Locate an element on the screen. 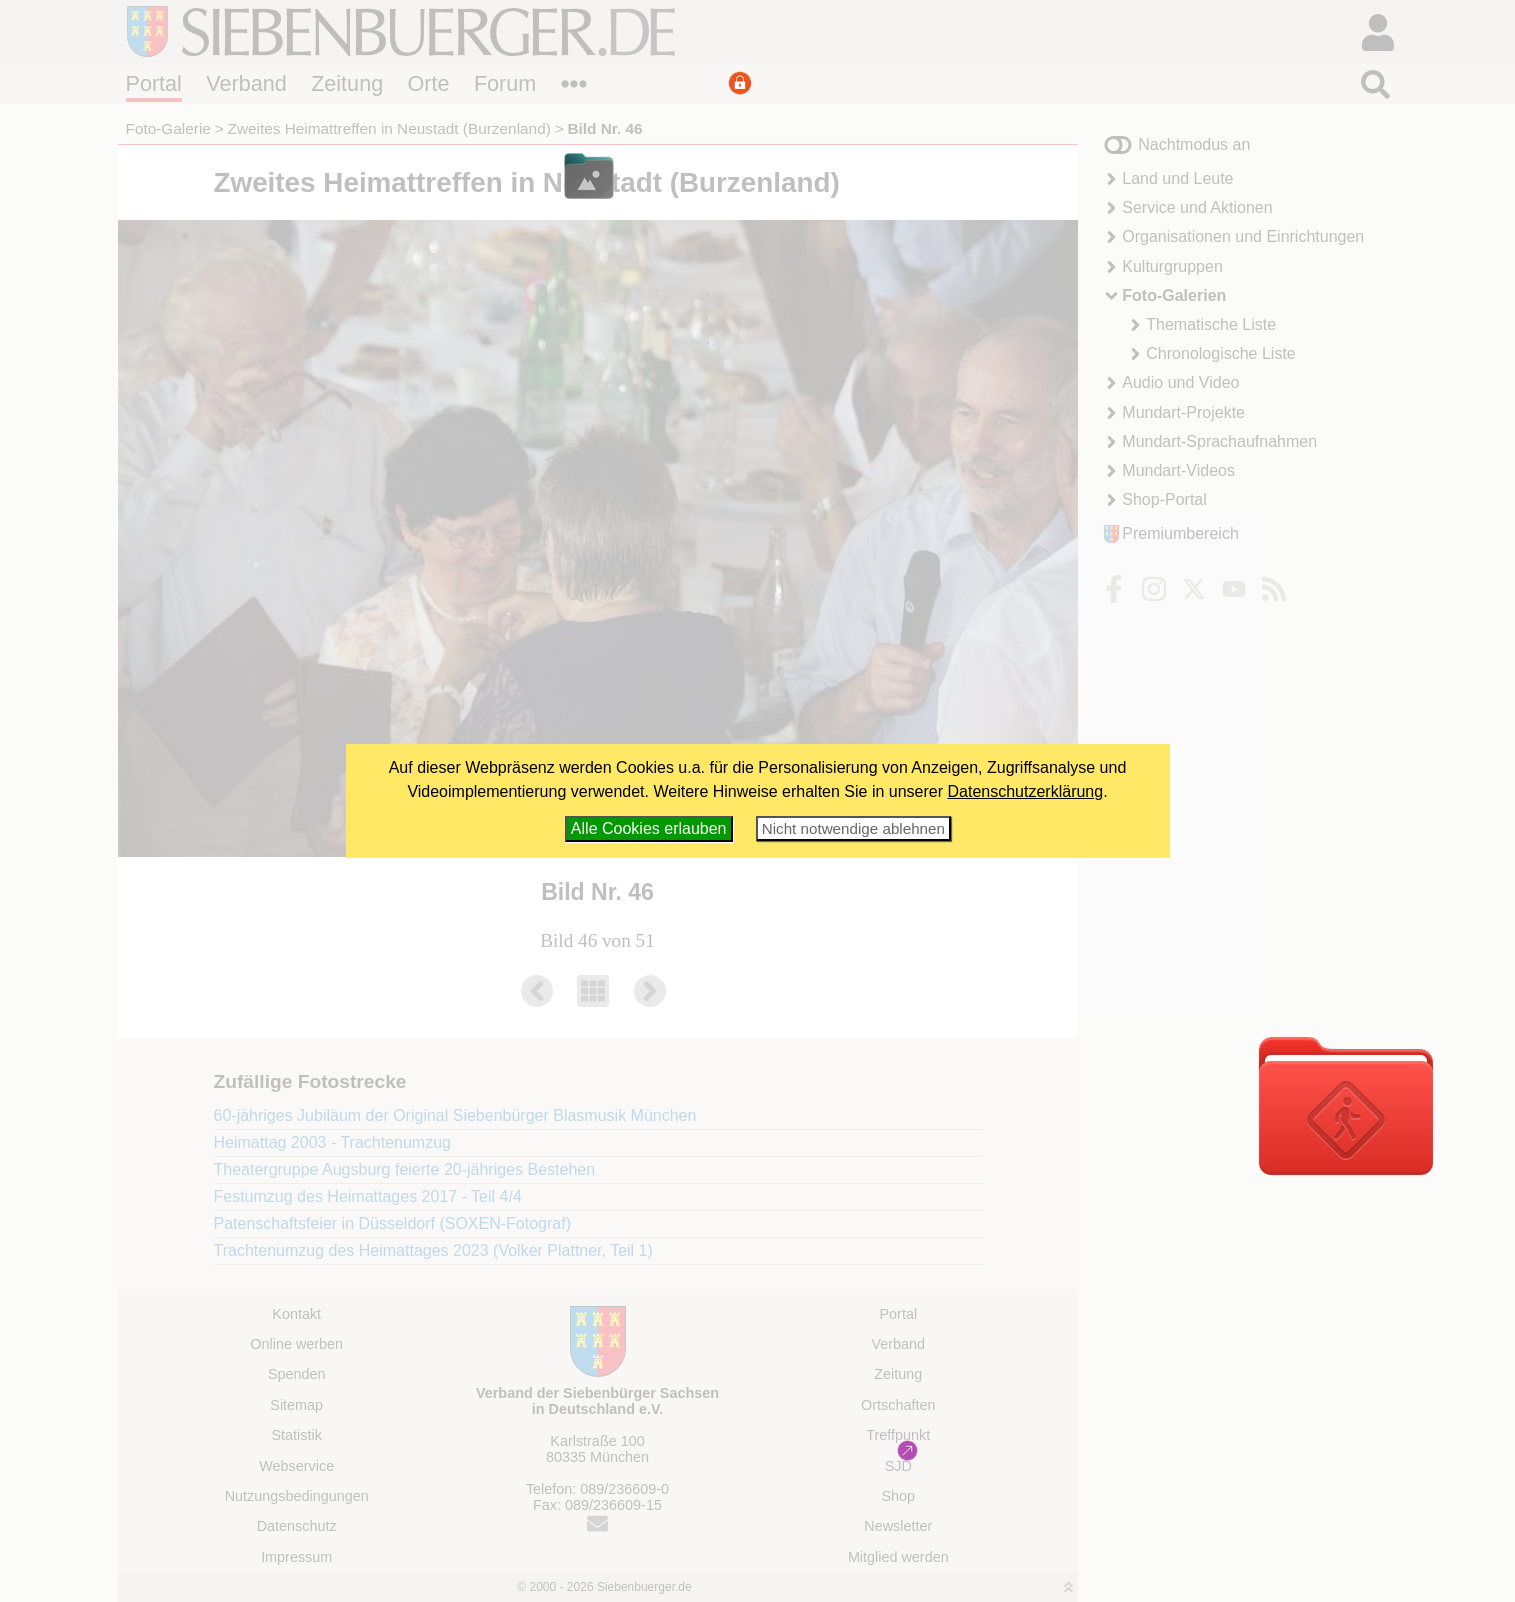 Image resolution: width=1515 pixels, height=1602 pixels. open your pictures folder is located at coordinates (589, 176).